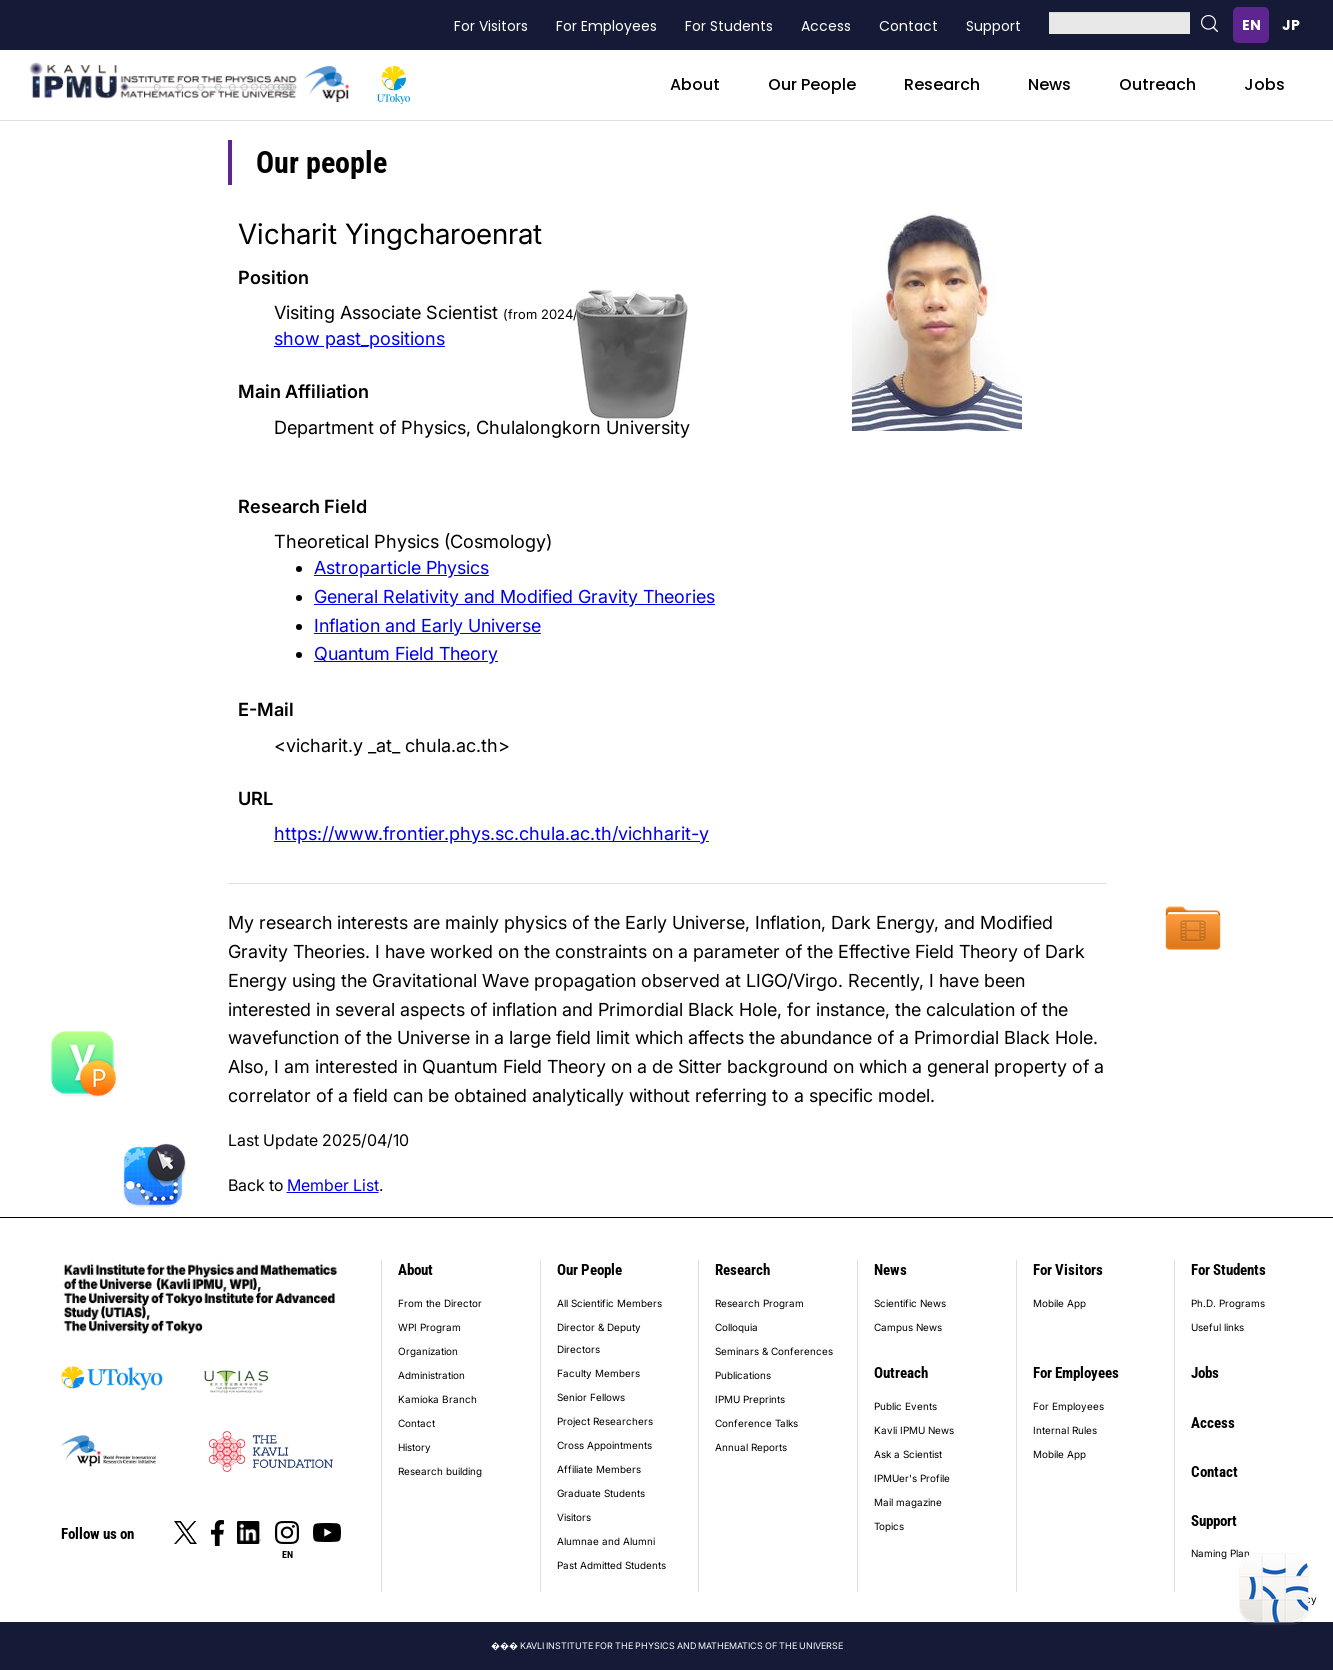 This screenshot has height=1670, width=1333. What do you see at coordinates (82, 1062) in the screenshot?
I see `open yubikey piv manager app` at bounding box center [82, 1062].